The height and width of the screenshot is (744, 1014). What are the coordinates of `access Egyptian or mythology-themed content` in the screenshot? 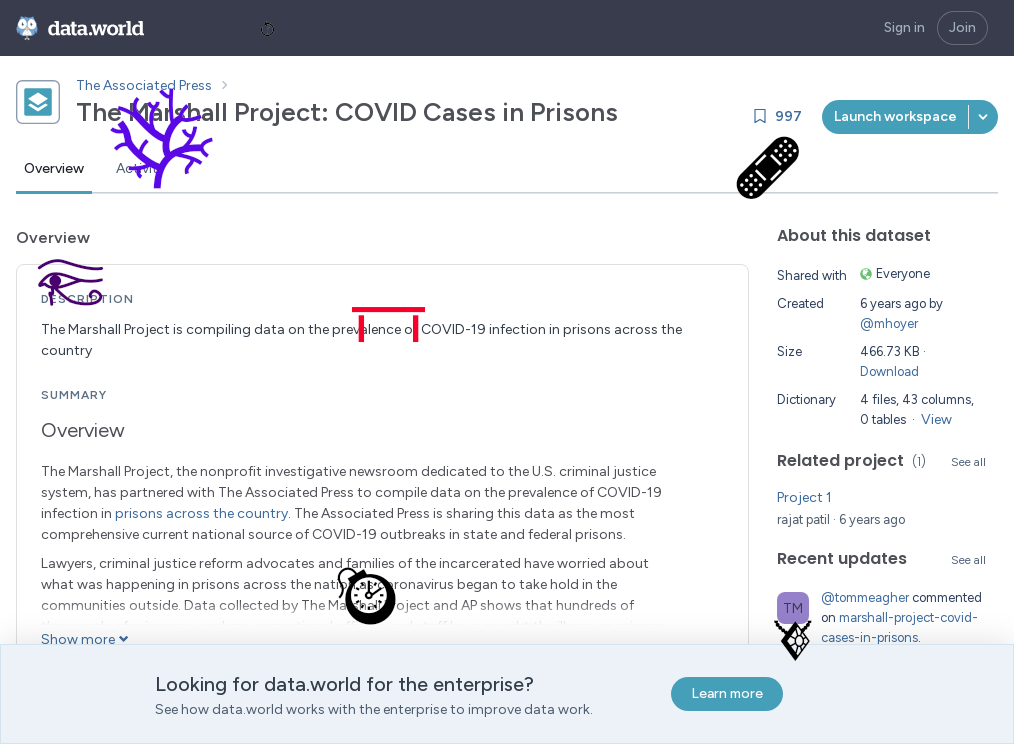 It's located at (70, 281).